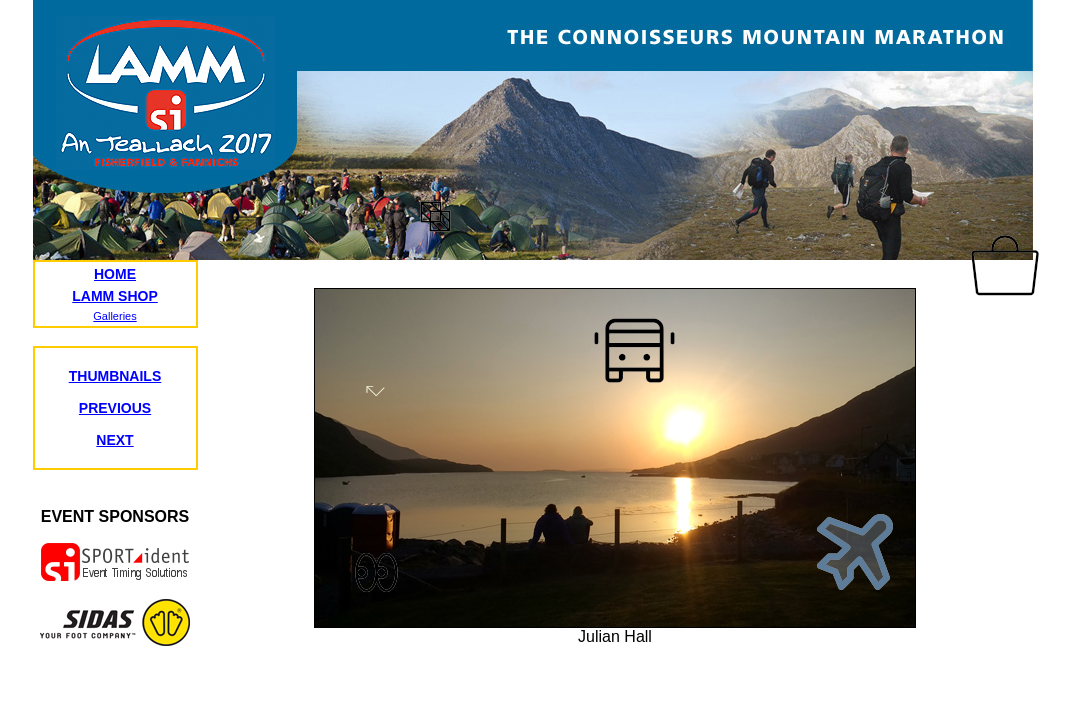 This screenshot has width=1065, height=720. What do you see at coordinates (435, 216) in the screenshot?
I see `exclude or subtract overlapping shapes in a design tool` at bounding box center [435, 216].